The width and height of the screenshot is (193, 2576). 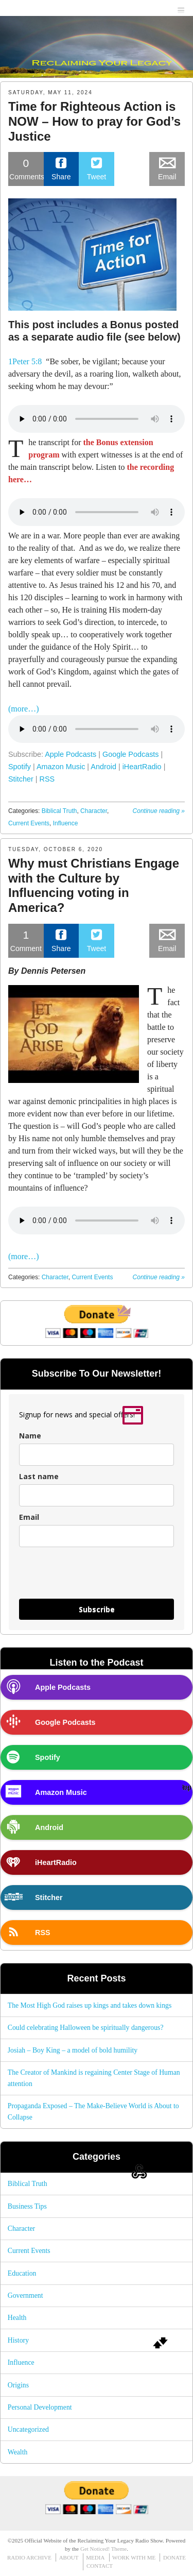 What do you see at coordinates (186, 1788) in the screenshot?
I see `open The Washington Post app` at bounding box center [186, 1788].